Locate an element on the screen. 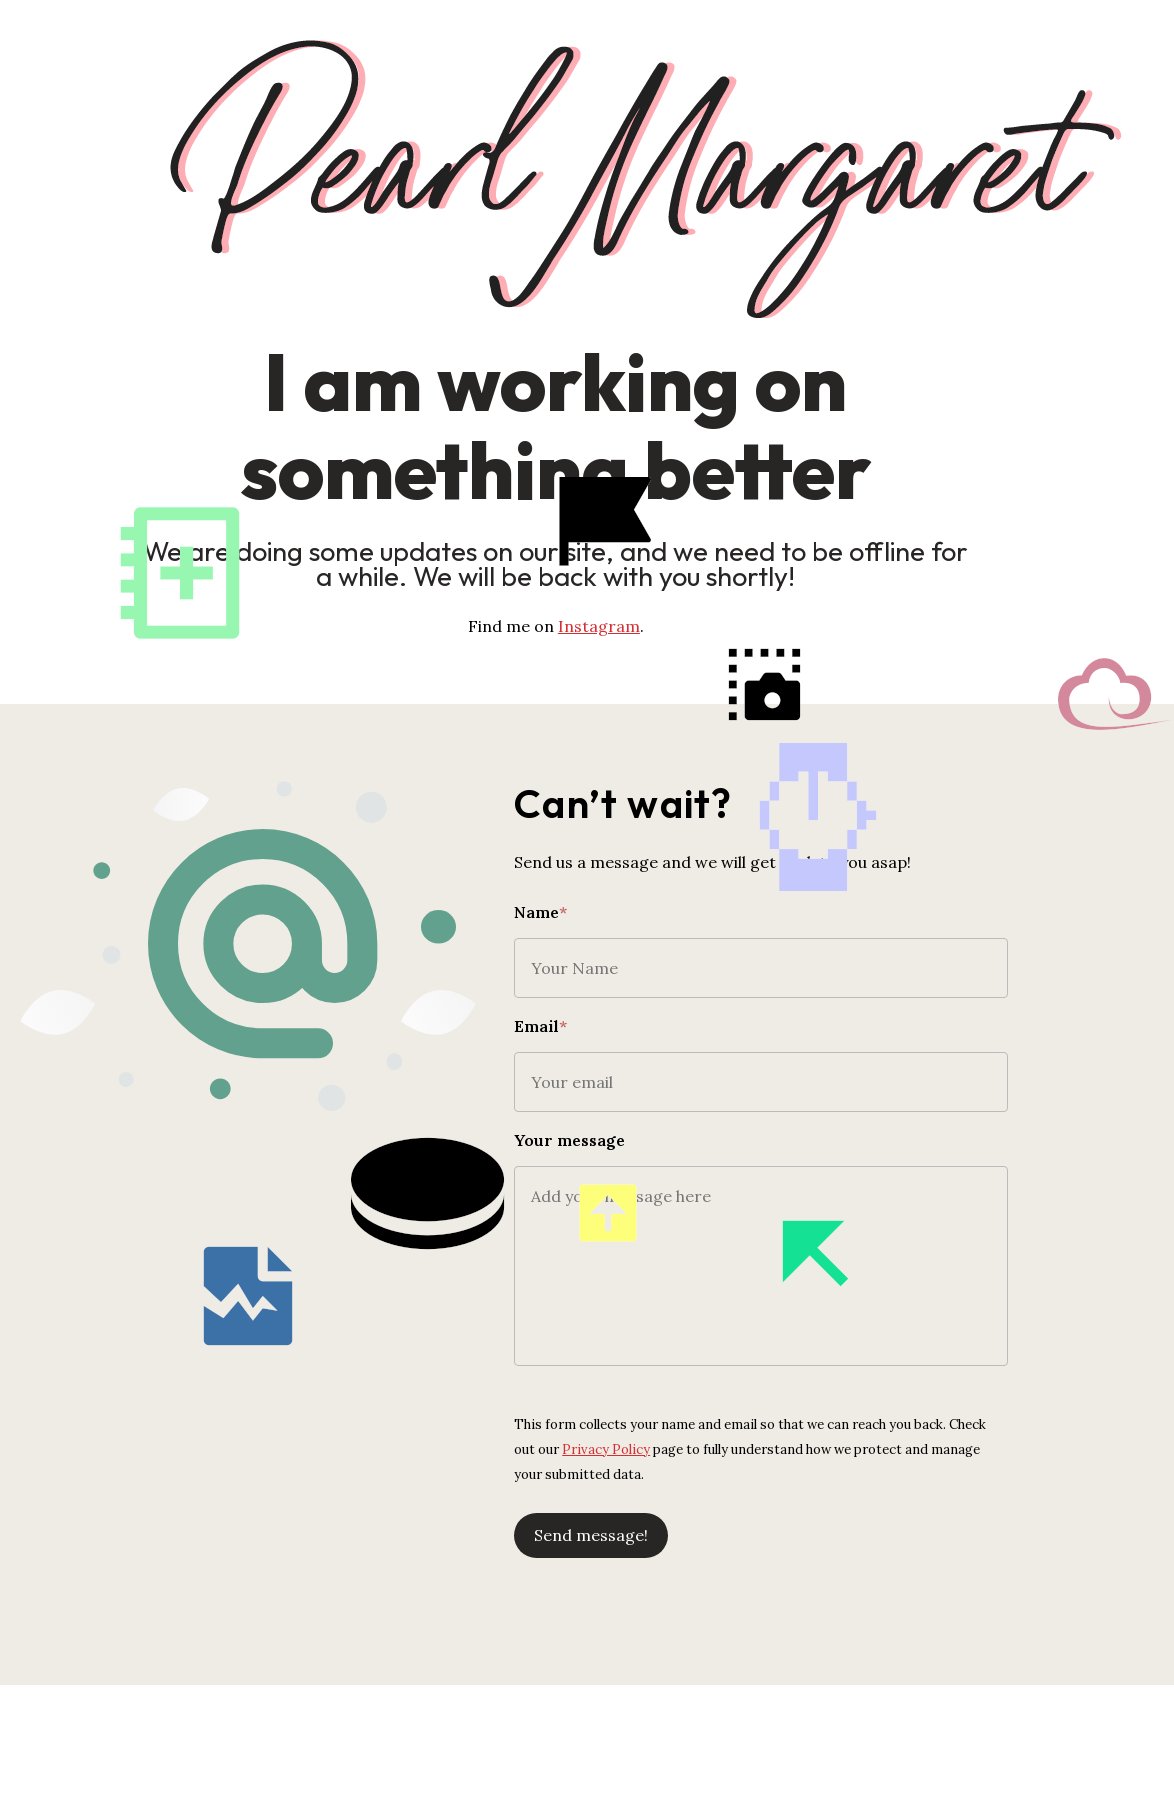  view your coin balance or currency is located at coordinates (427, 1193).